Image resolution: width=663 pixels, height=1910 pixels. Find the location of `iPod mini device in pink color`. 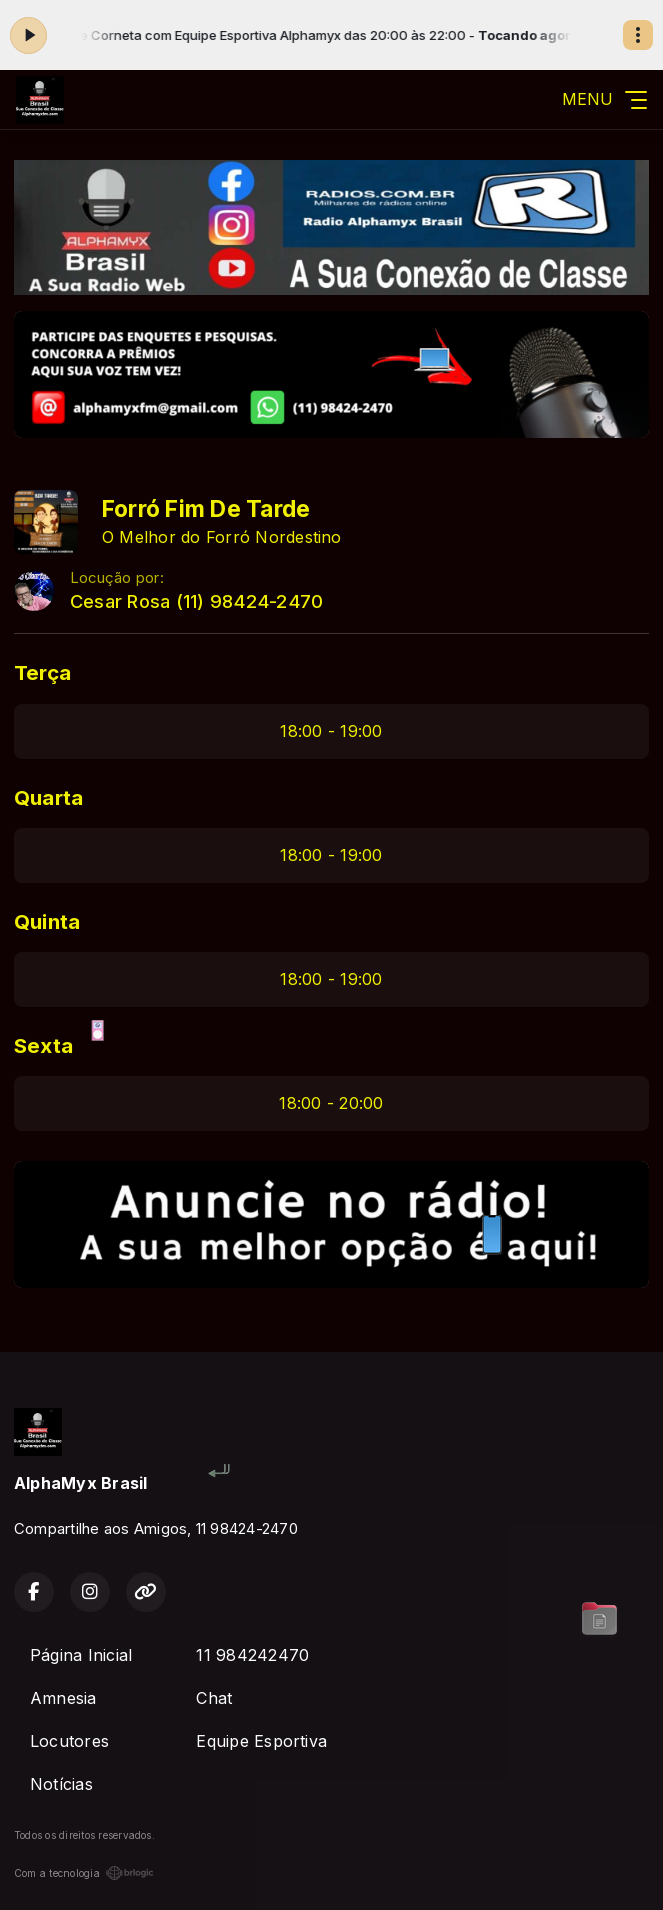

iPod mini device in pink color is located at coordinates (97, 1030).